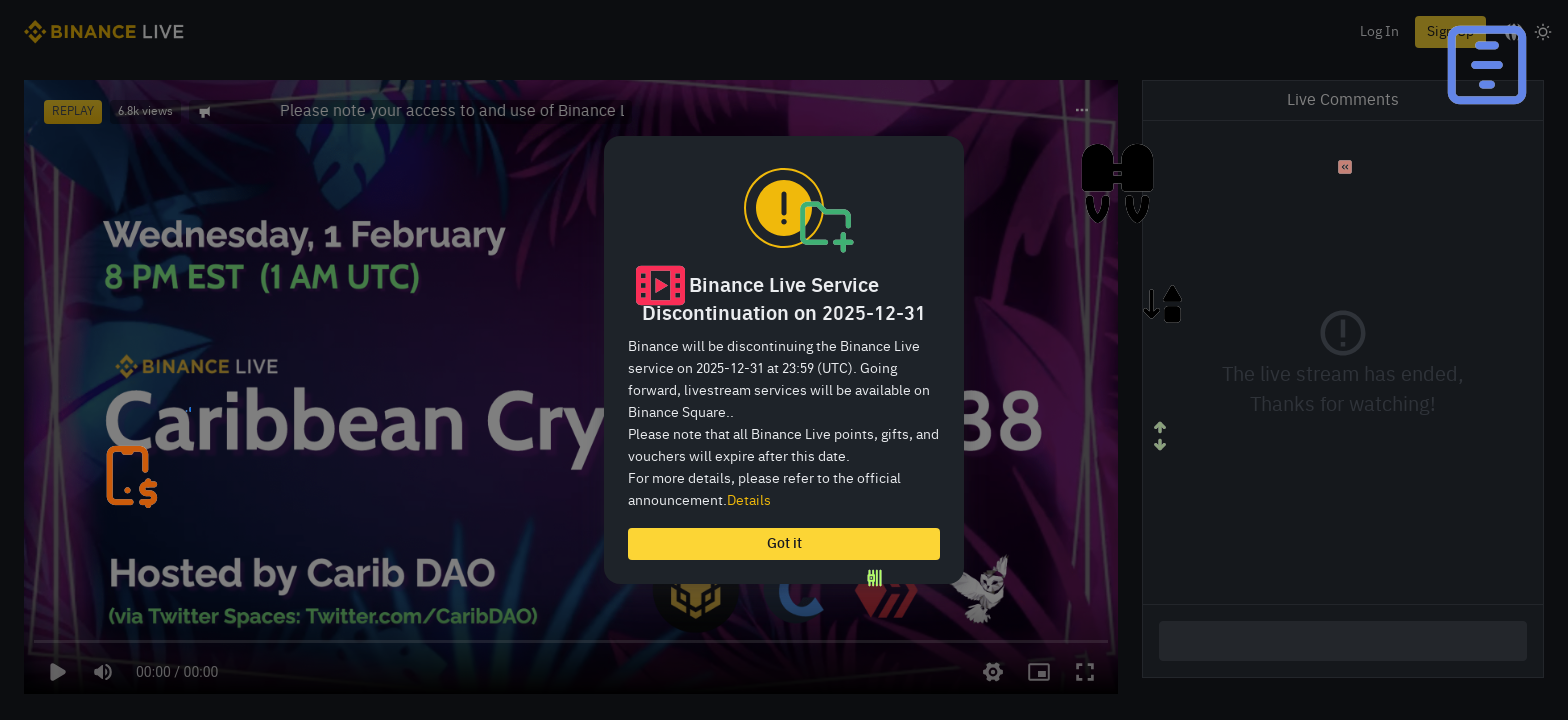 The height and width of the screenshot is (720, 1568). Describe the element at coordinates (875, 578) in the screenshot. I see `indicates a prison or correctional facility location` at that location.